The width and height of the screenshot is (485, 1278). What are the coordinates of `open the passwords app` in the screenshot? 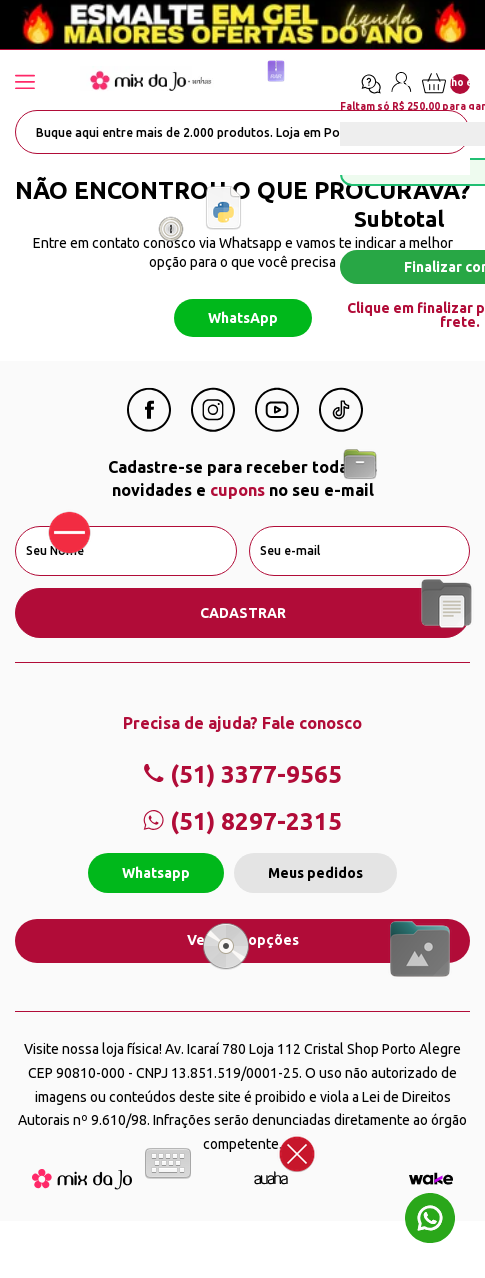 It's located at (171, 229).